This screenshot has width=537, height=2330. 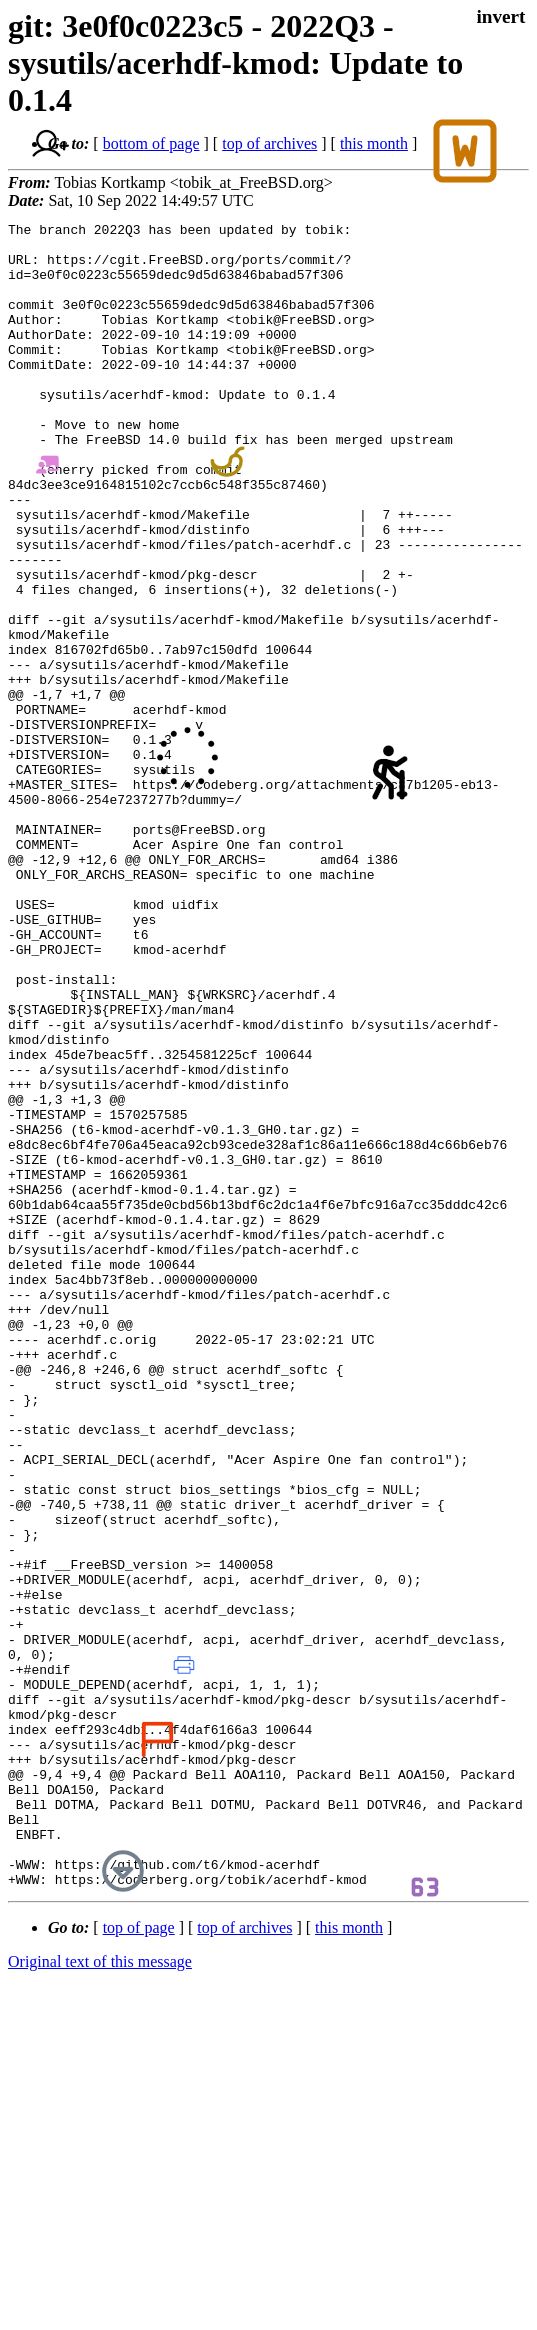 What do you see at coordinates (388, 772) in the screenshot?
I see `access hiking or trekking activities` at bounding box center [388, 772].